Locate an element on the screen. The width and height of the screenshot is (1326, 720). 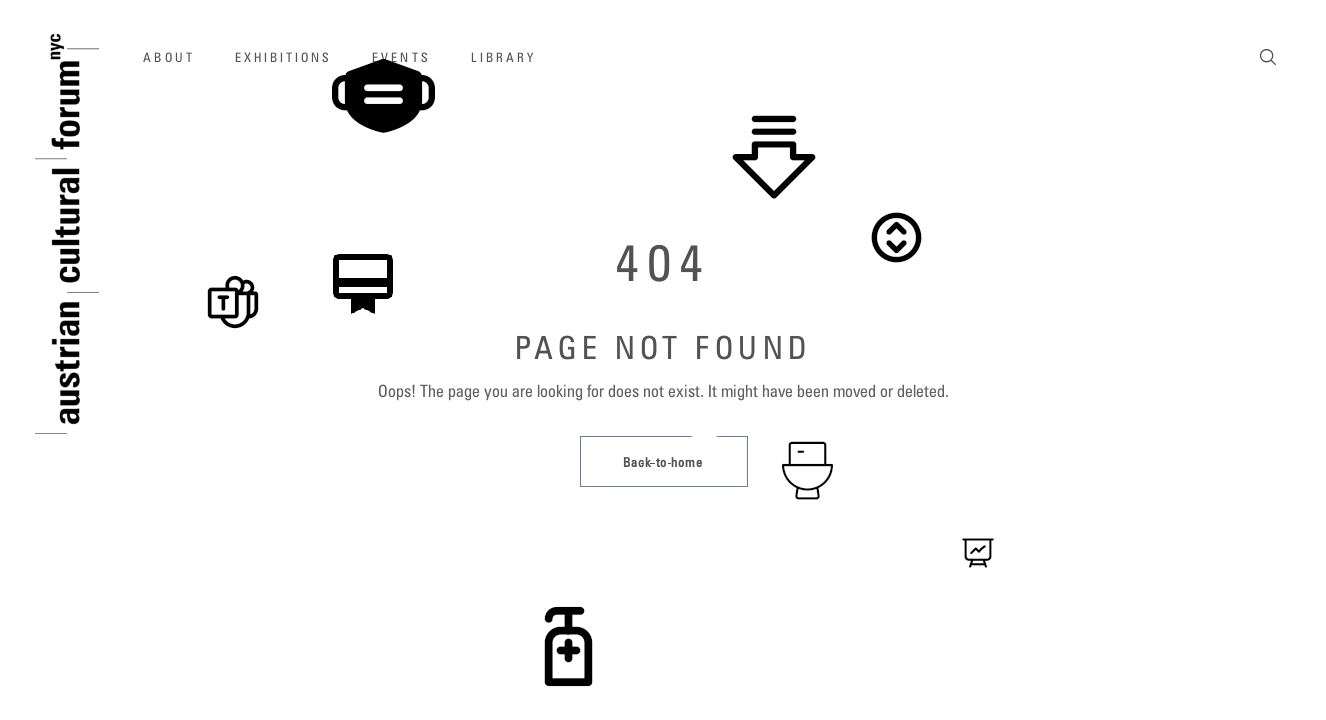
download file or content is located at coordinates (774, 154).